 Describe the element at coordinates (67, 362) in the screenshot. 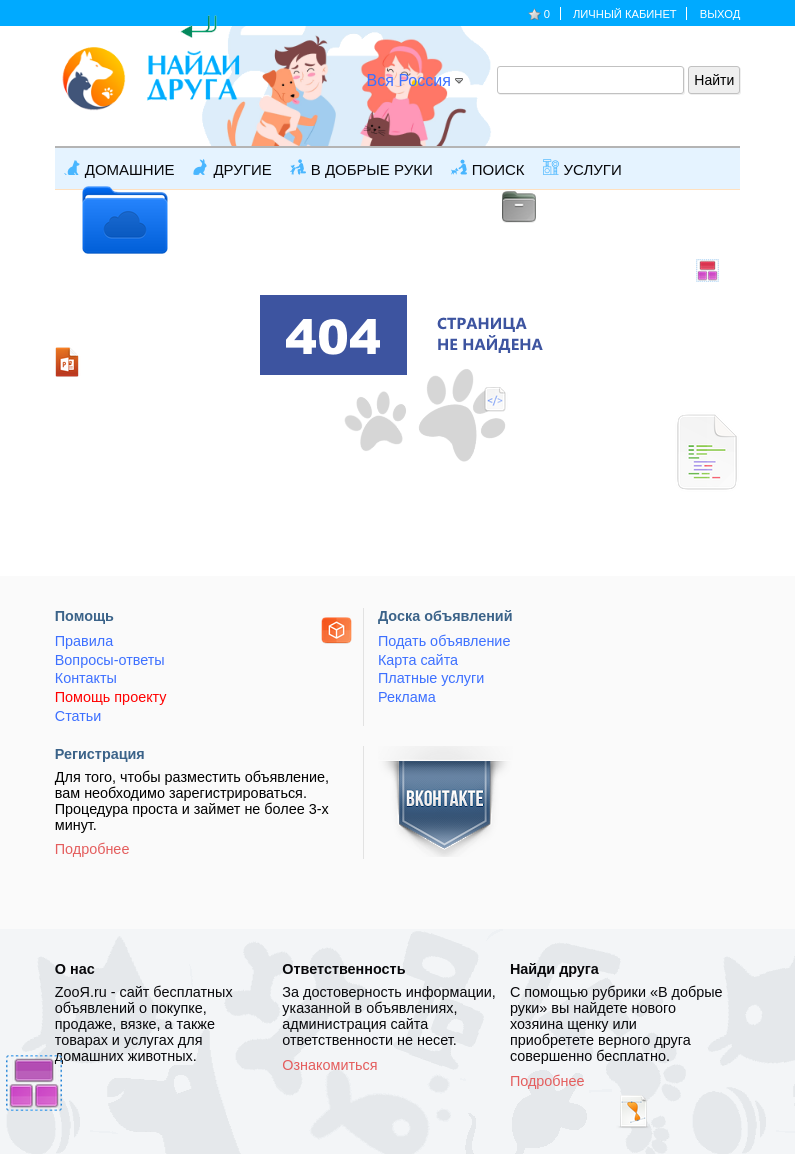

I see `powerpoint template file with macros enabled` at that location.